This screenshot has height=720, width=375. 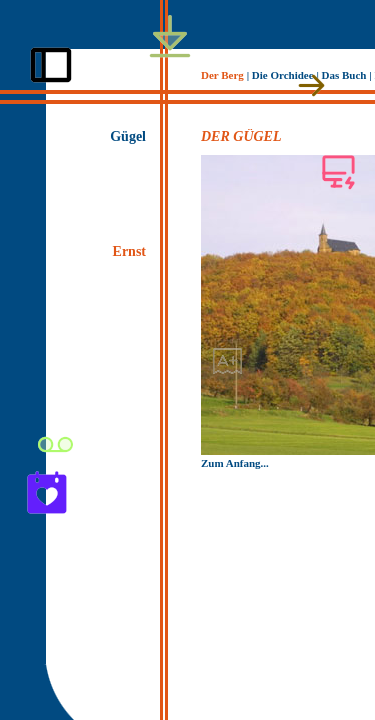 What do you see at coordinates (170, 37) in the screenshot?
I see `download file to device` at bounding box center [170, 37].